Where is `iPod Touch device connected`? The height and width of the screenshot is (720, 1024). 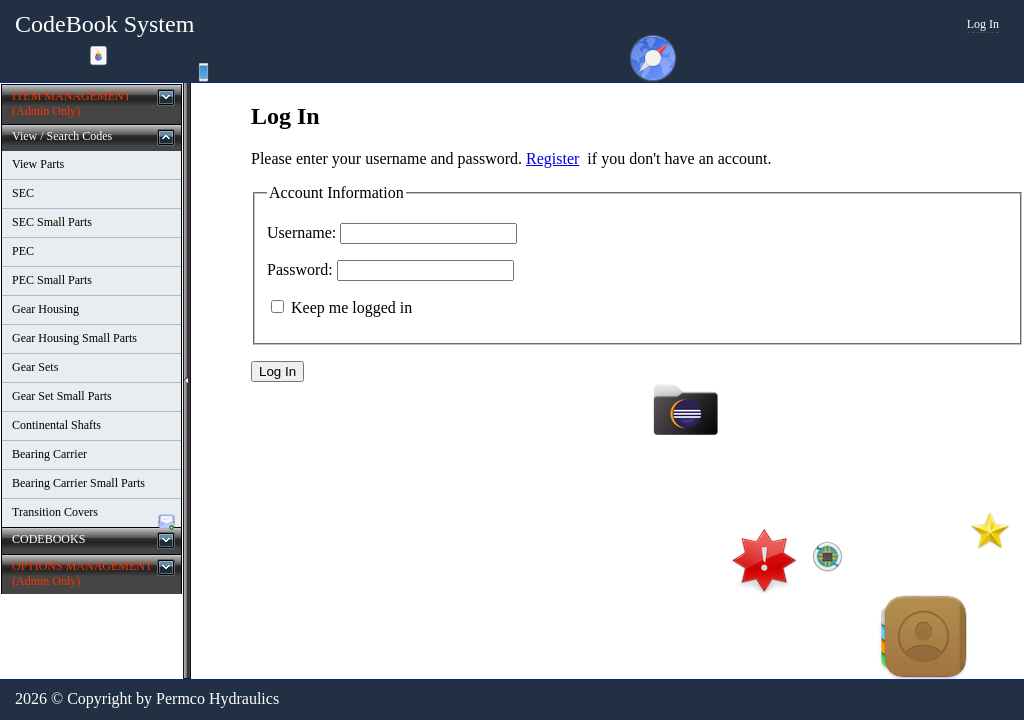 iPod Touch device connected is located at coordinates (203, 72).